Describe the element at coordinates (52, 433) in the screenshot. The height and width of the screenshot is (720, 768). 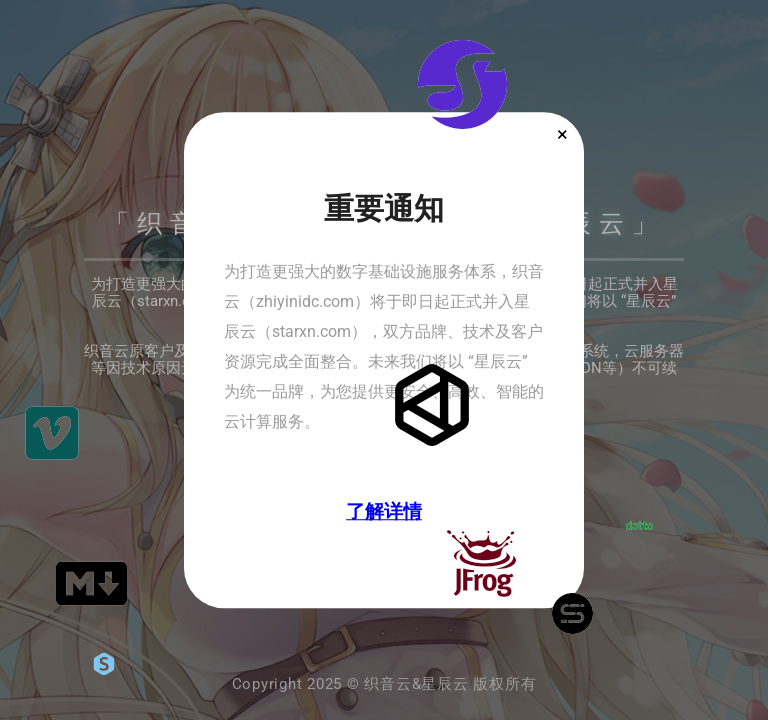
I see `open Vimeo app or website` at that location.